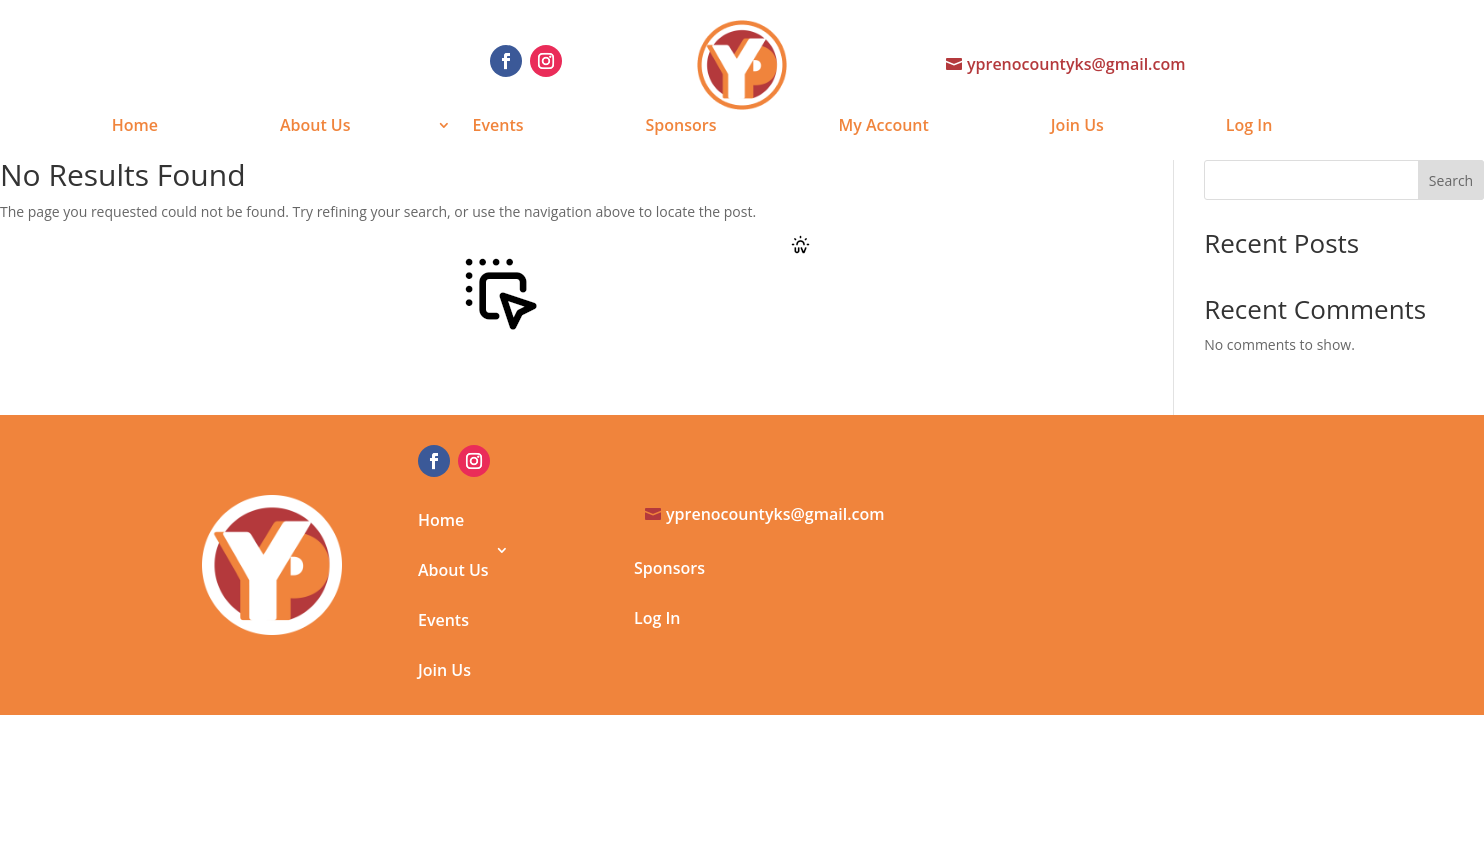 The width and height of the screenshot is (1484, 843). What do you see at coordinates (800, 244) in the screenshot?
I see `view current UV index level` at bounding box center [800, 244].